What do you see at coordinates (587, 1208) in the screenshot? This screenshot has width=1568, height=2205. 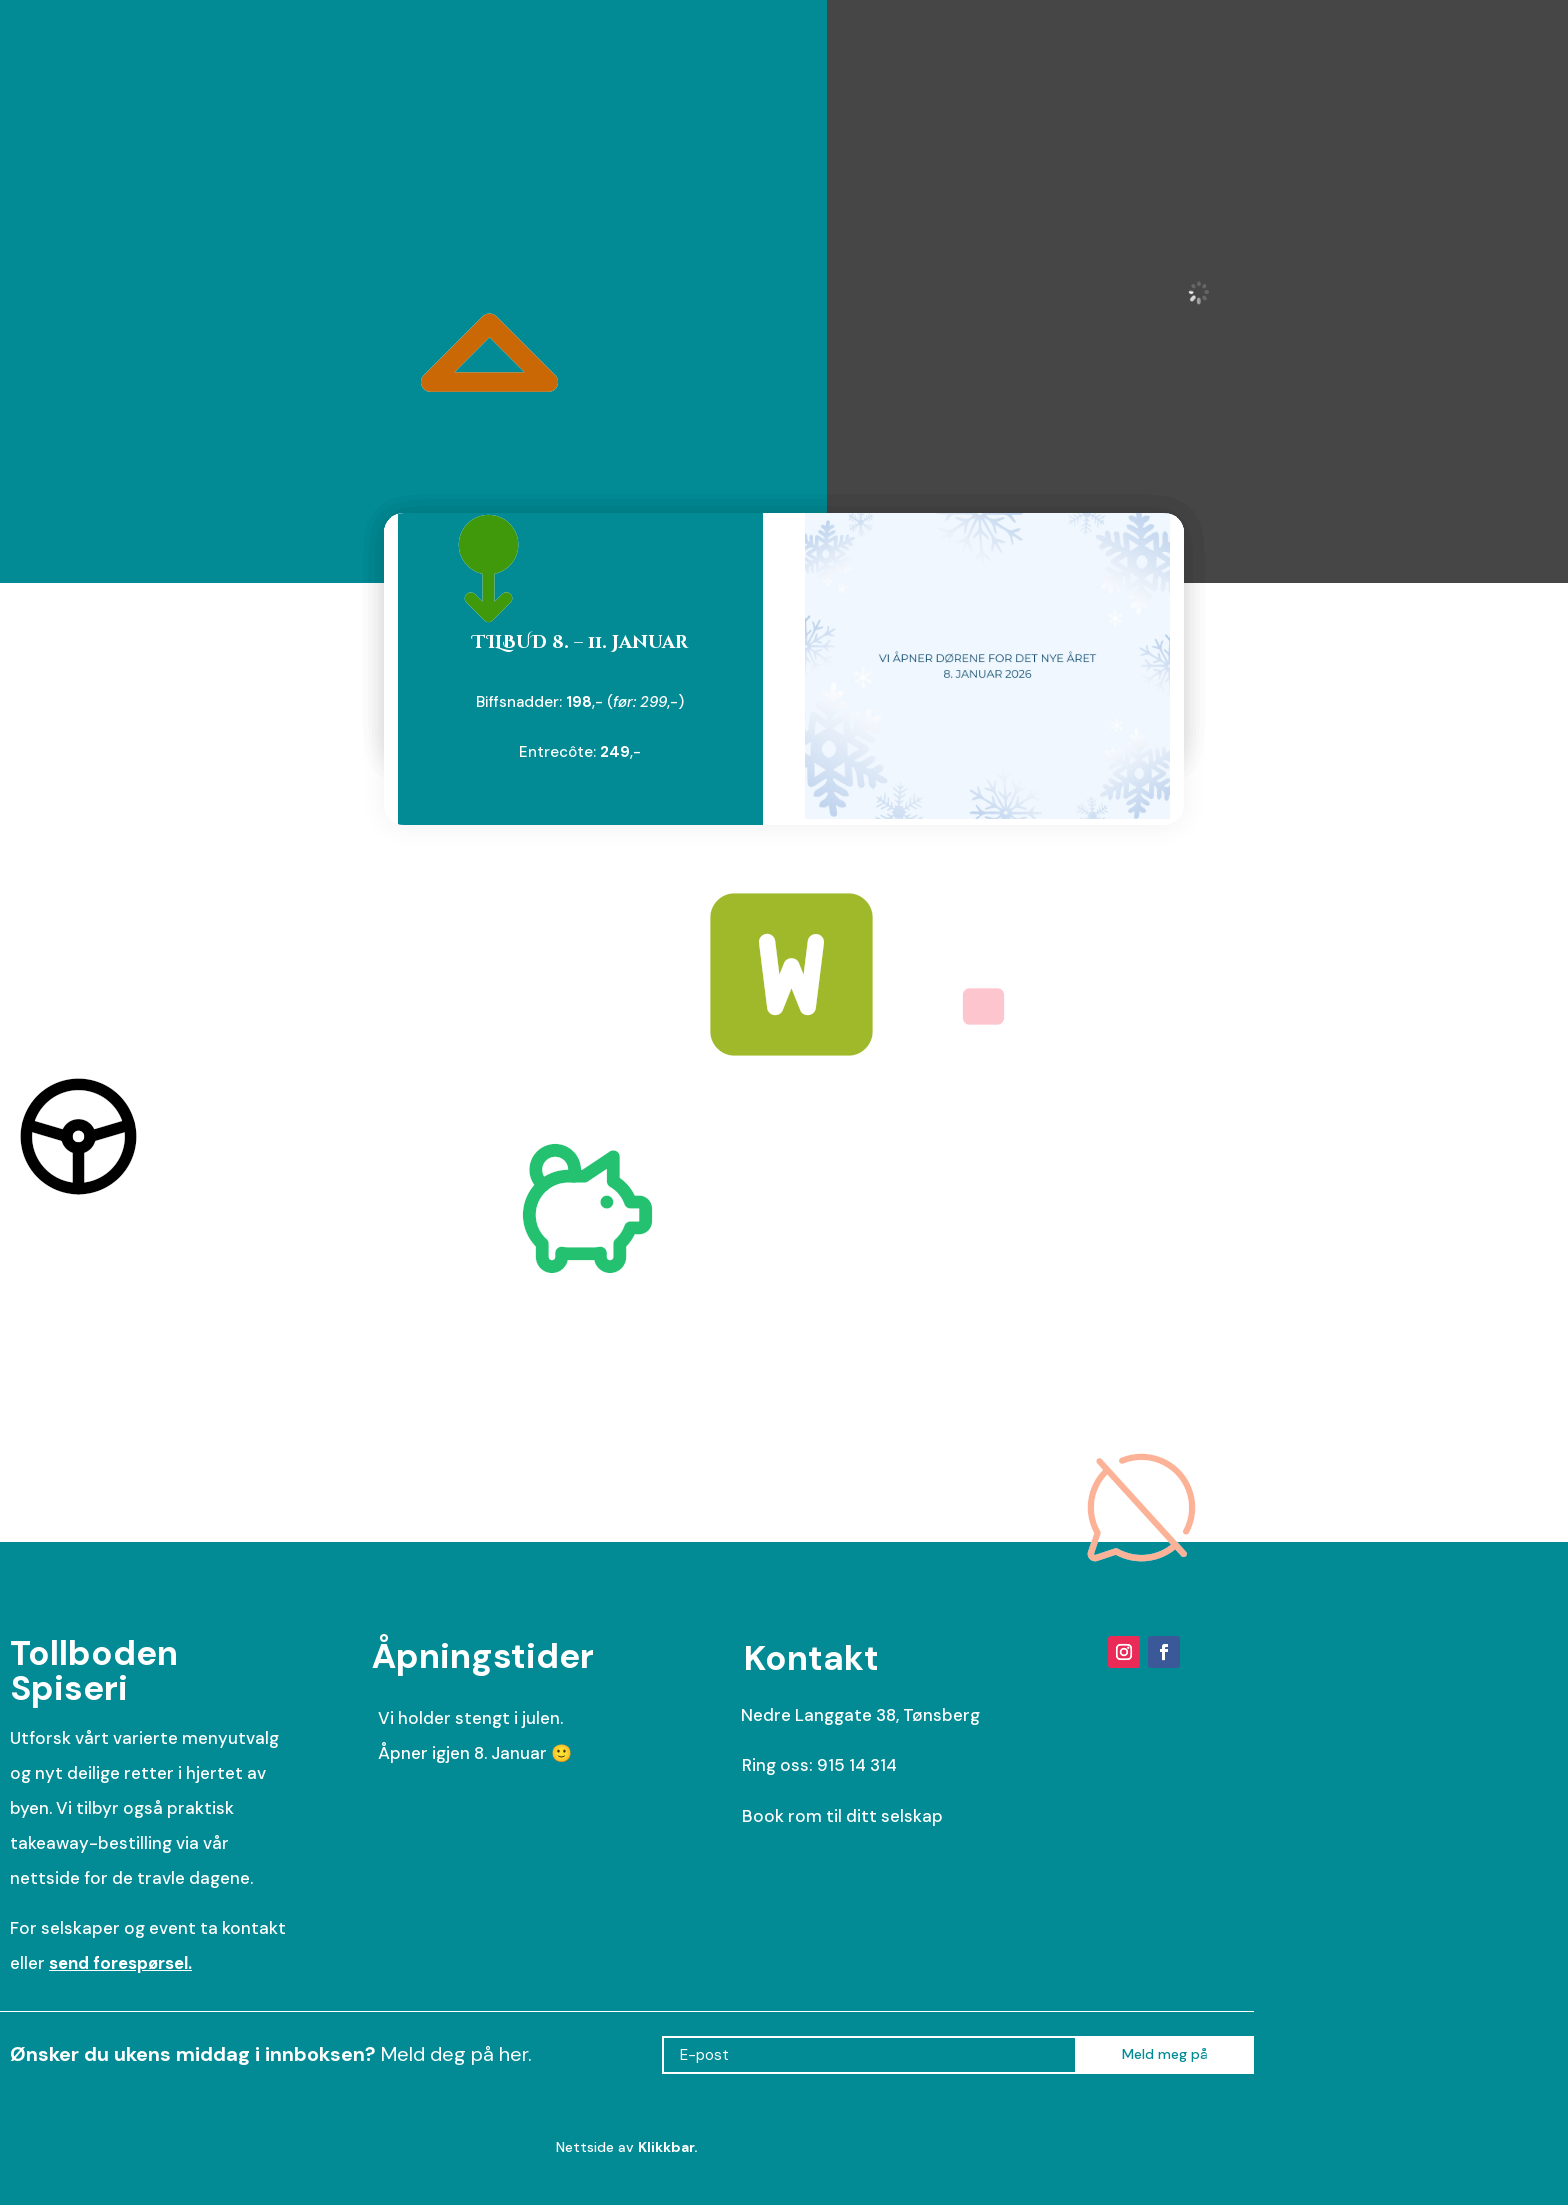 I see `view your savings account` at bounding box center [587, 1208].